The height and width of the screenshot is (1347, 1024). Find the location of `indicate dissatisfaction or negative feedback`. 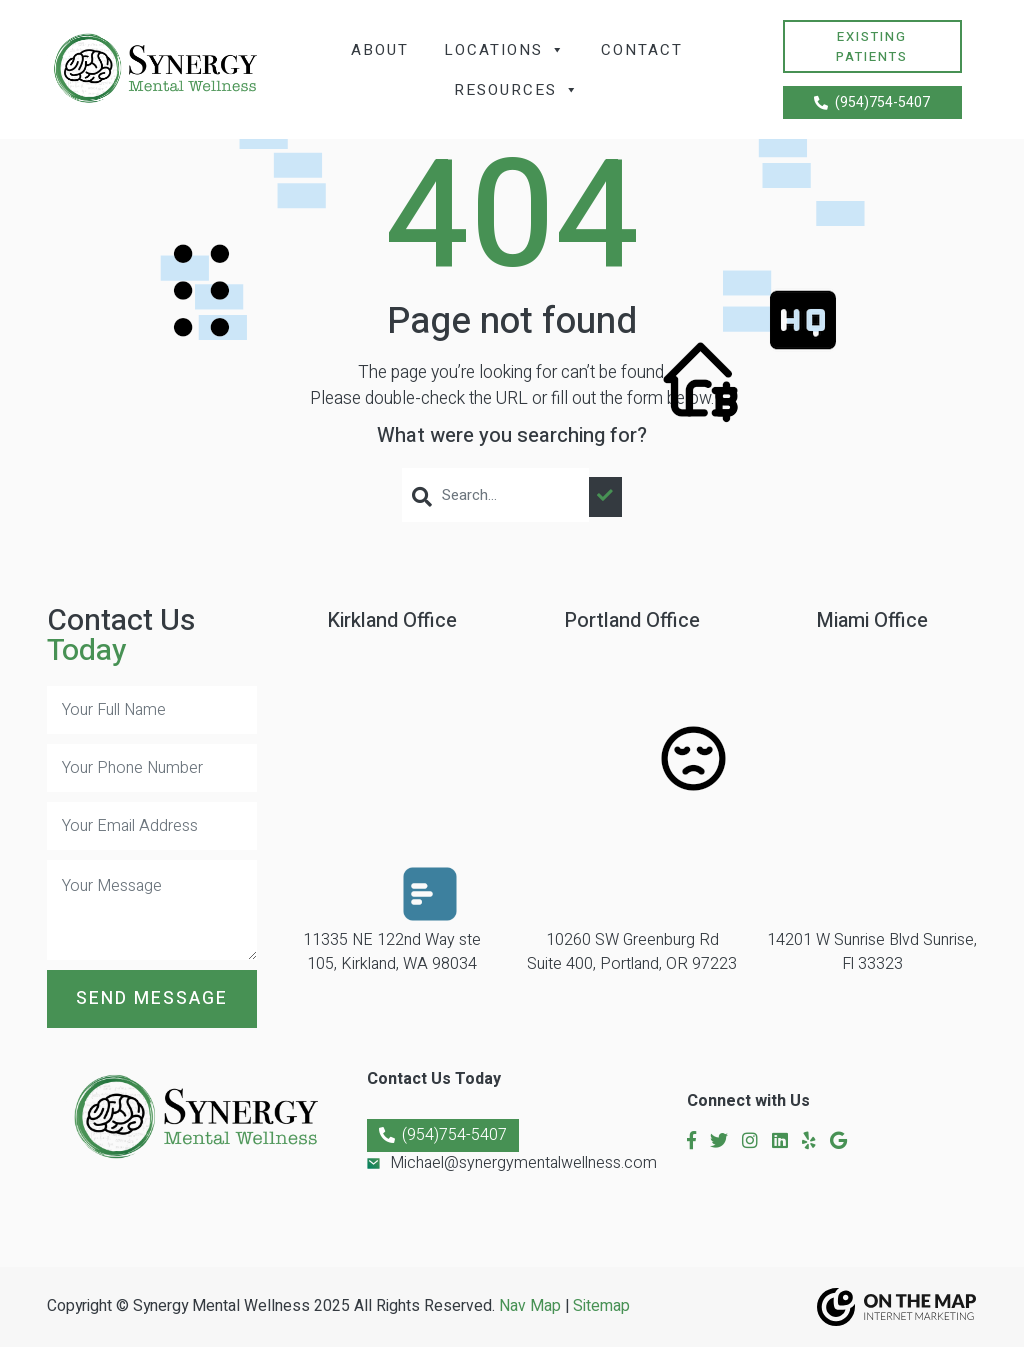

indicate dissatisfaction or negative feedback is located at coordinates (693, 758).